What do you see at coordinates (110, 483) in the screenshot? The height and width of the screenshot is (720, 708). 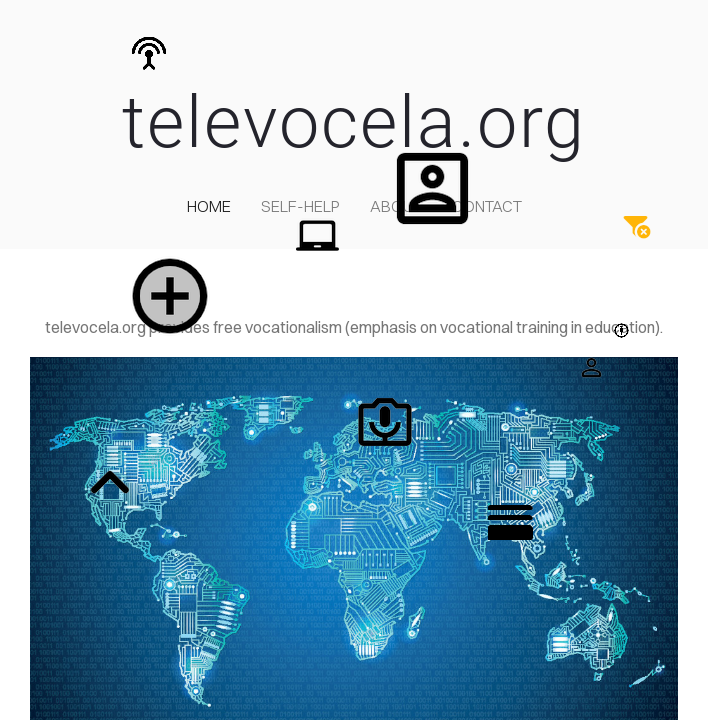 I see `collapse an expanded section` at bounding box center [110, 483].